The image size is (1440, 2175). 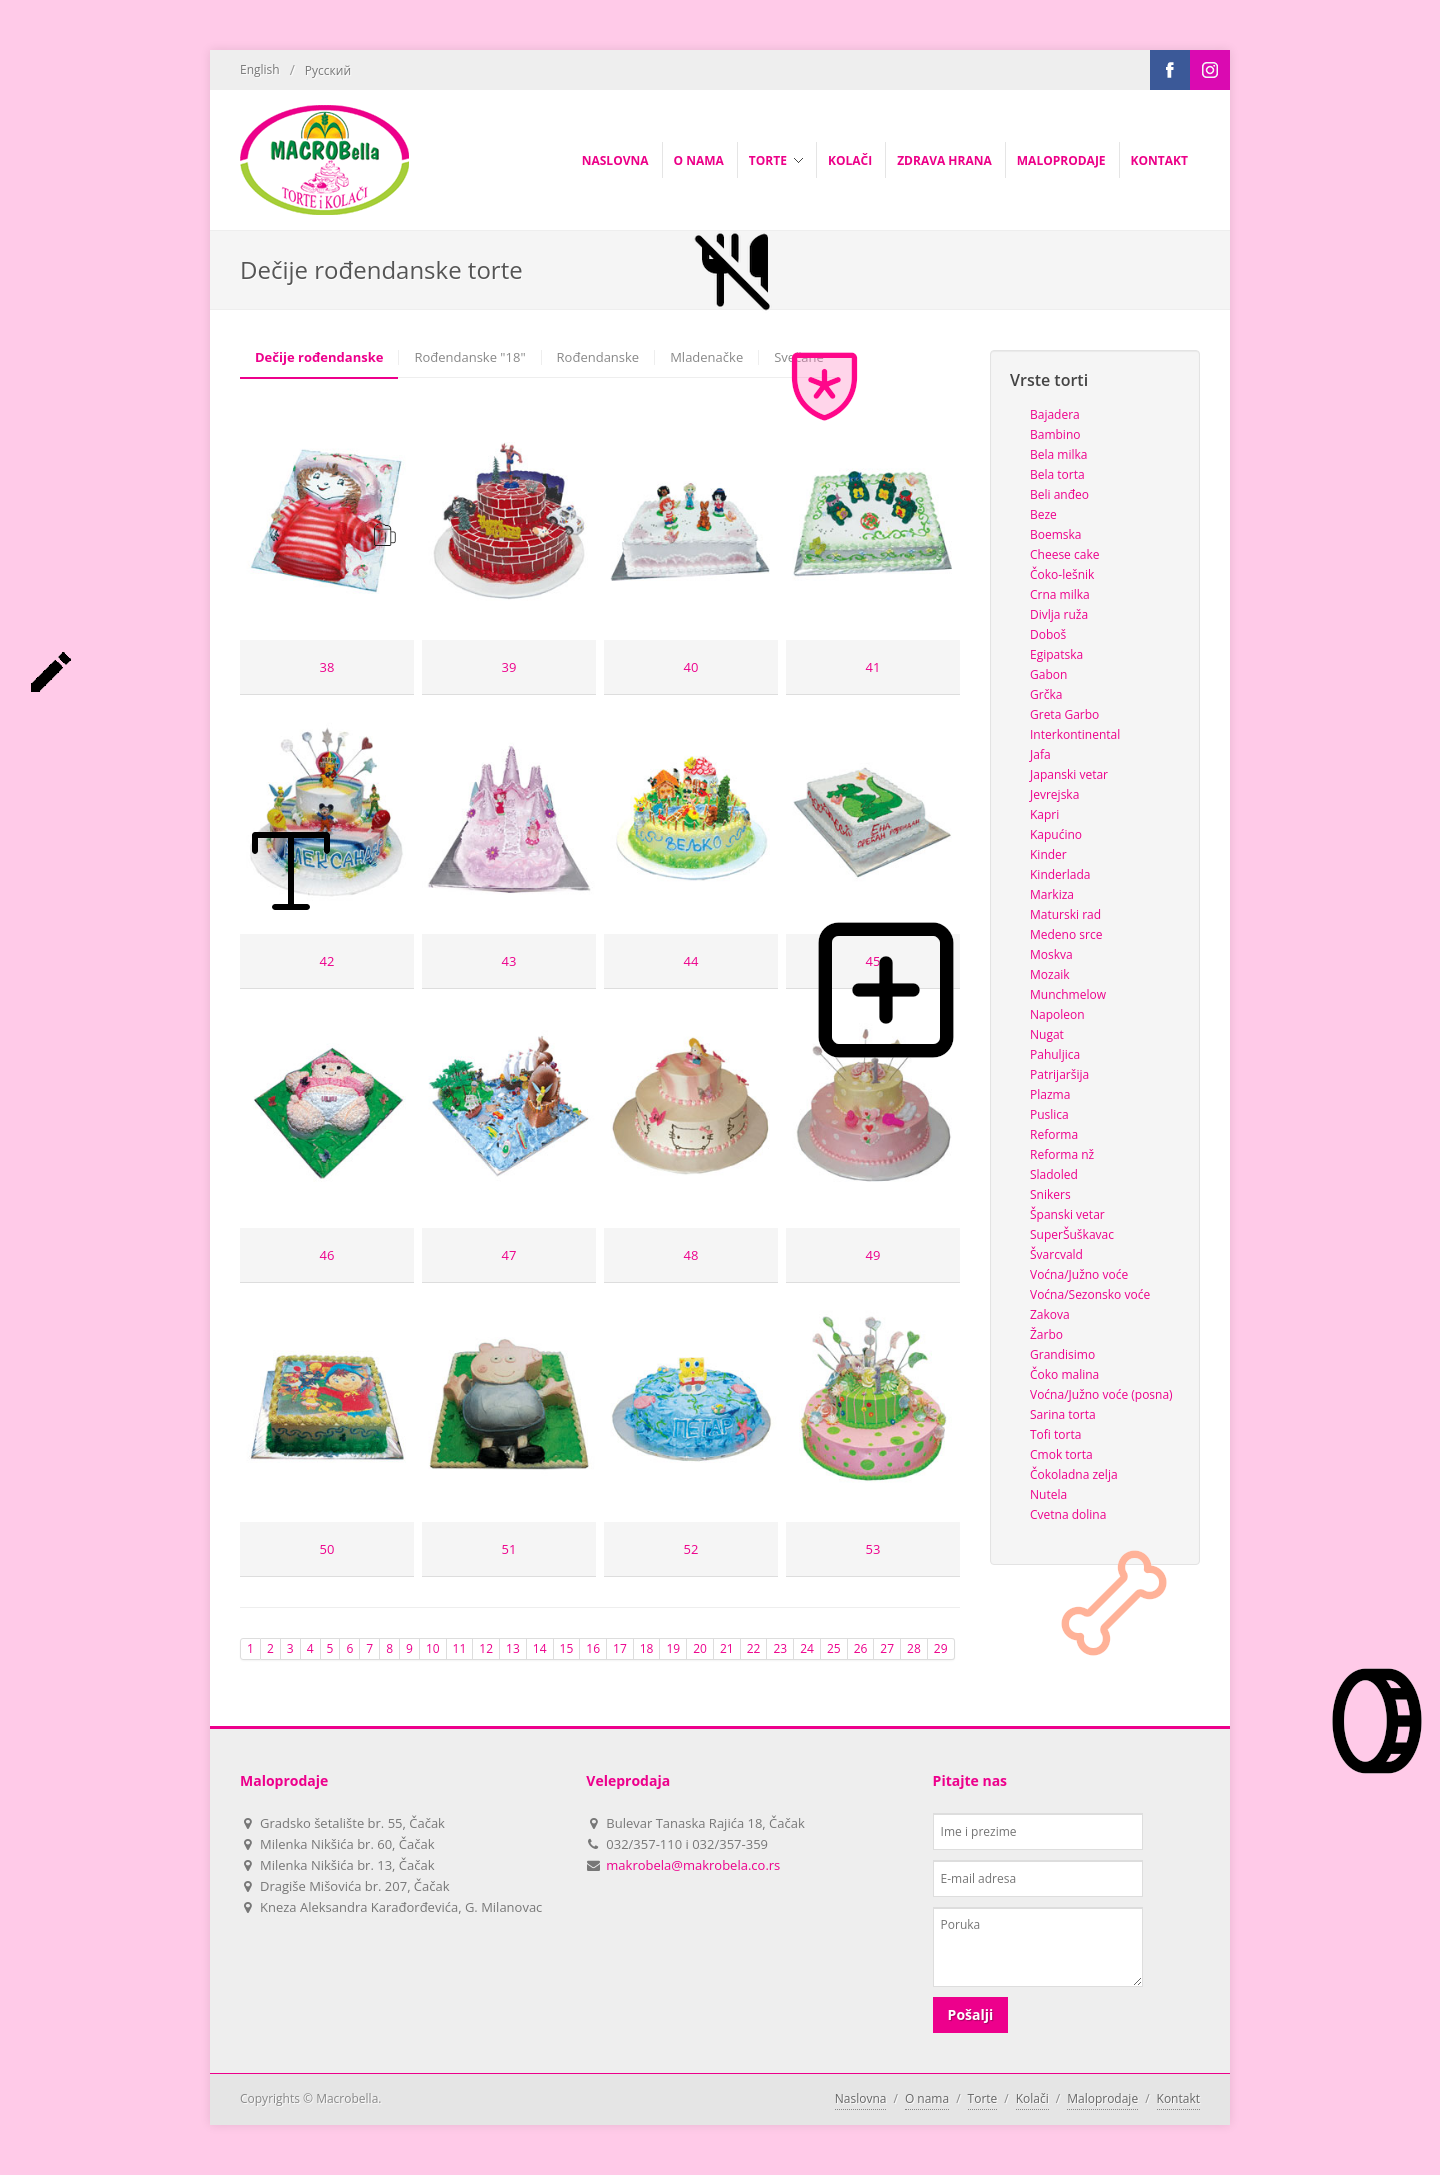 What do you see at coordinates (51, 672) in the screenshot?
I see `edit or modify content` at bounding box center [51, 672].